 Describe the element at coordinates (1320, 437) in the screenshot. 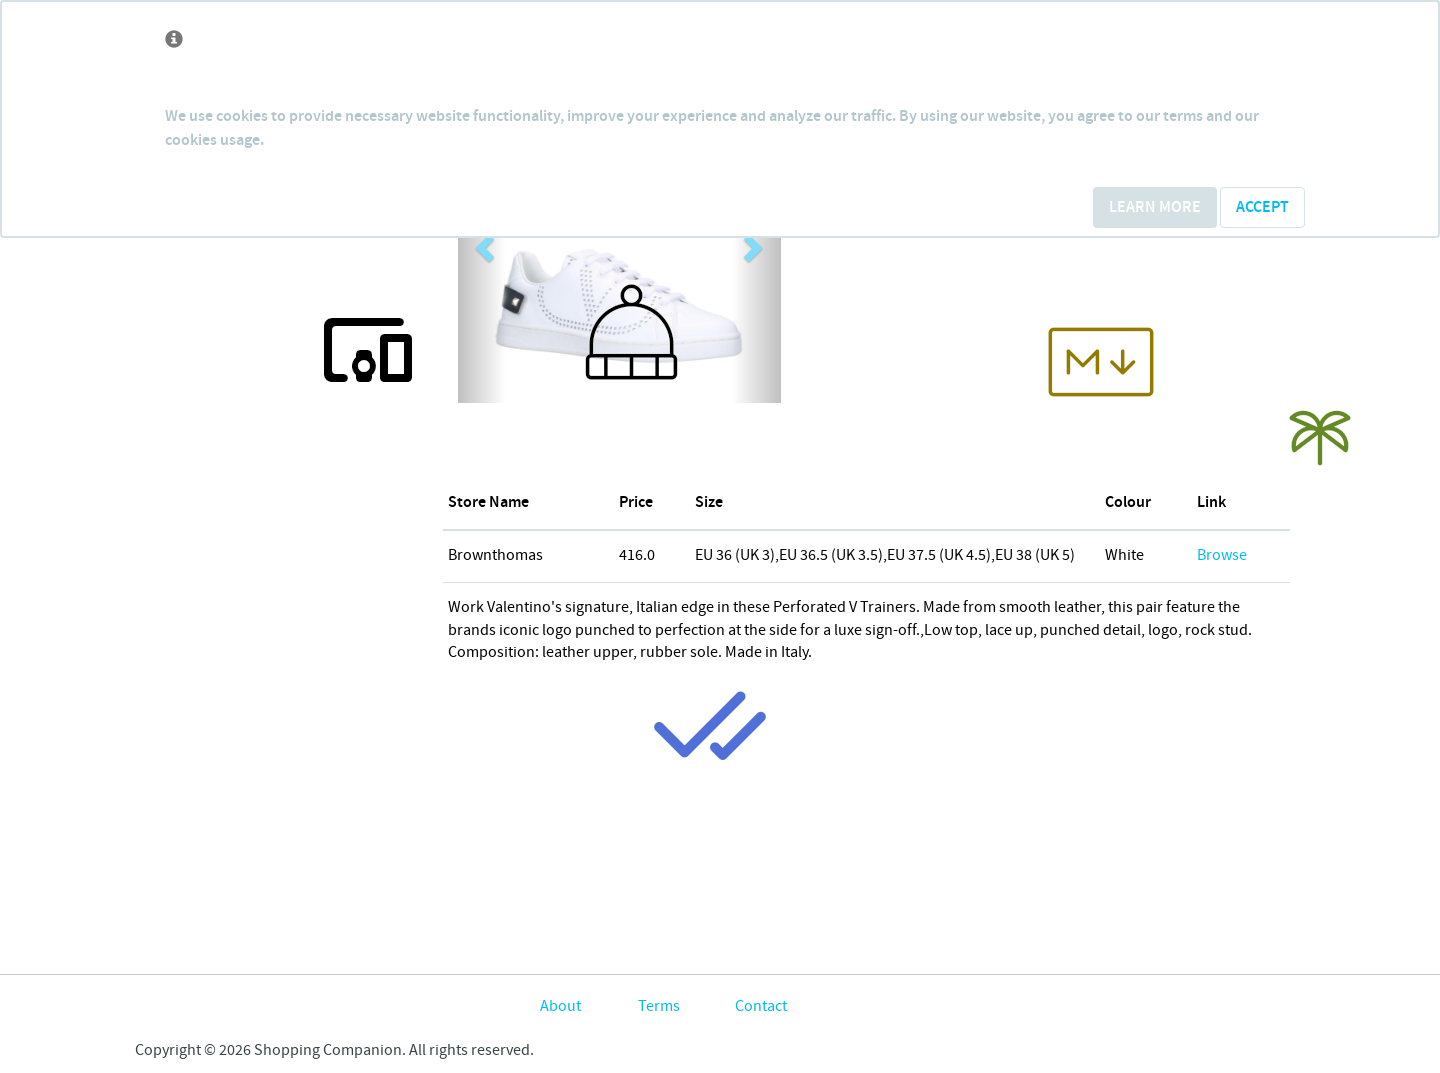

I see `indicates tropical or beach-themed content` at that location.